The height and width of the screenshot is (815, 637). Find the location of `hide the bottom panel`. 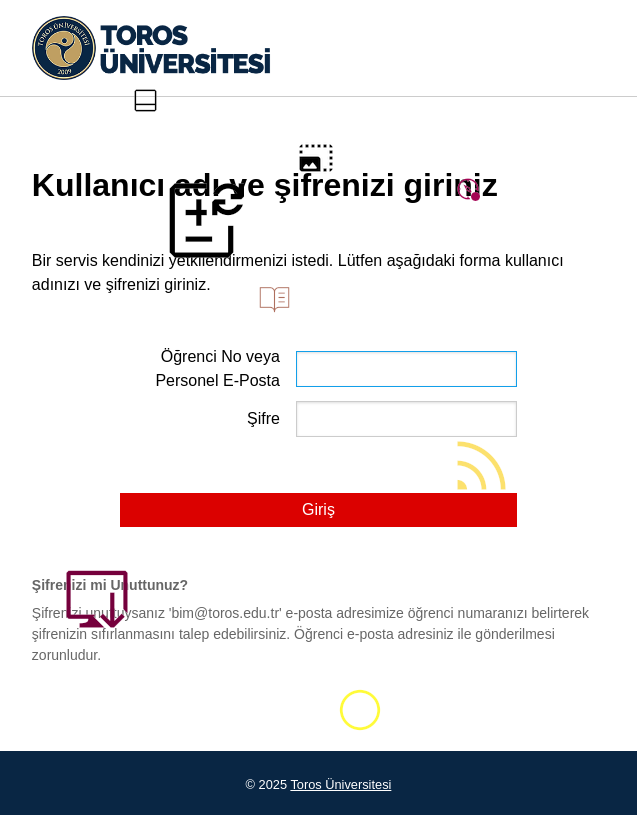

hide the bottom panel is located at coordinates (145, 100).